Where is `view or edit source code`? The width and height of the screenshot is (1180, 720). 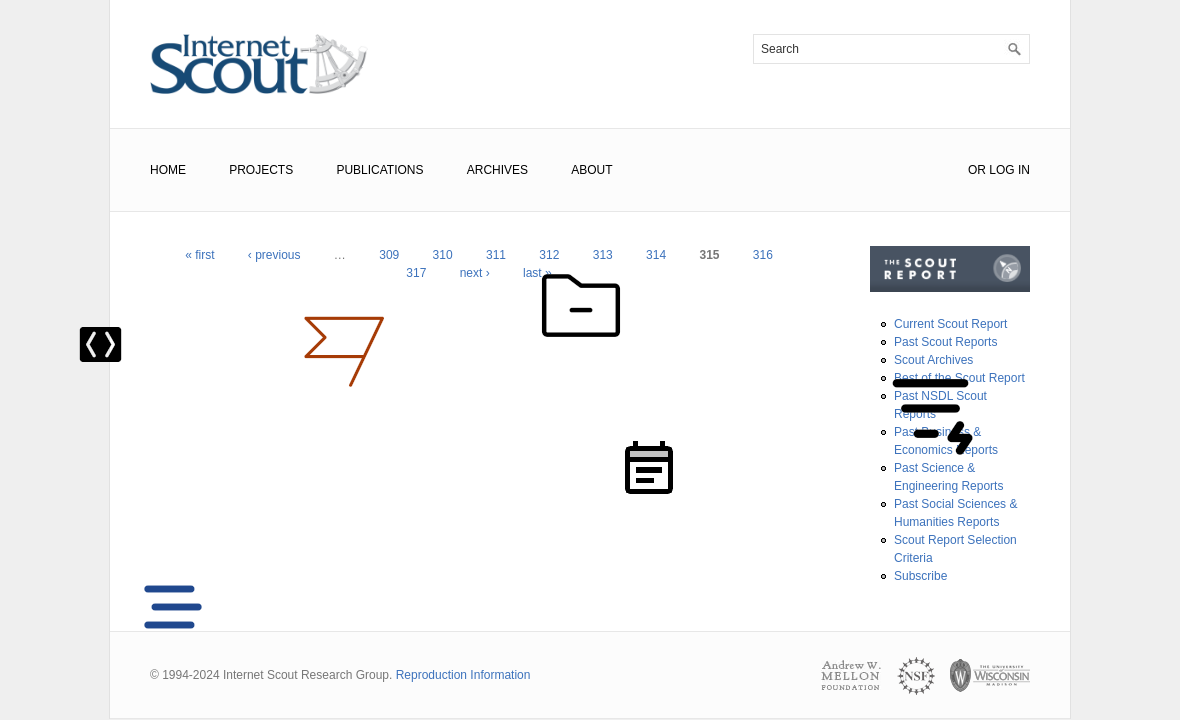
view or edit source code is located at coordinates (100, 344).